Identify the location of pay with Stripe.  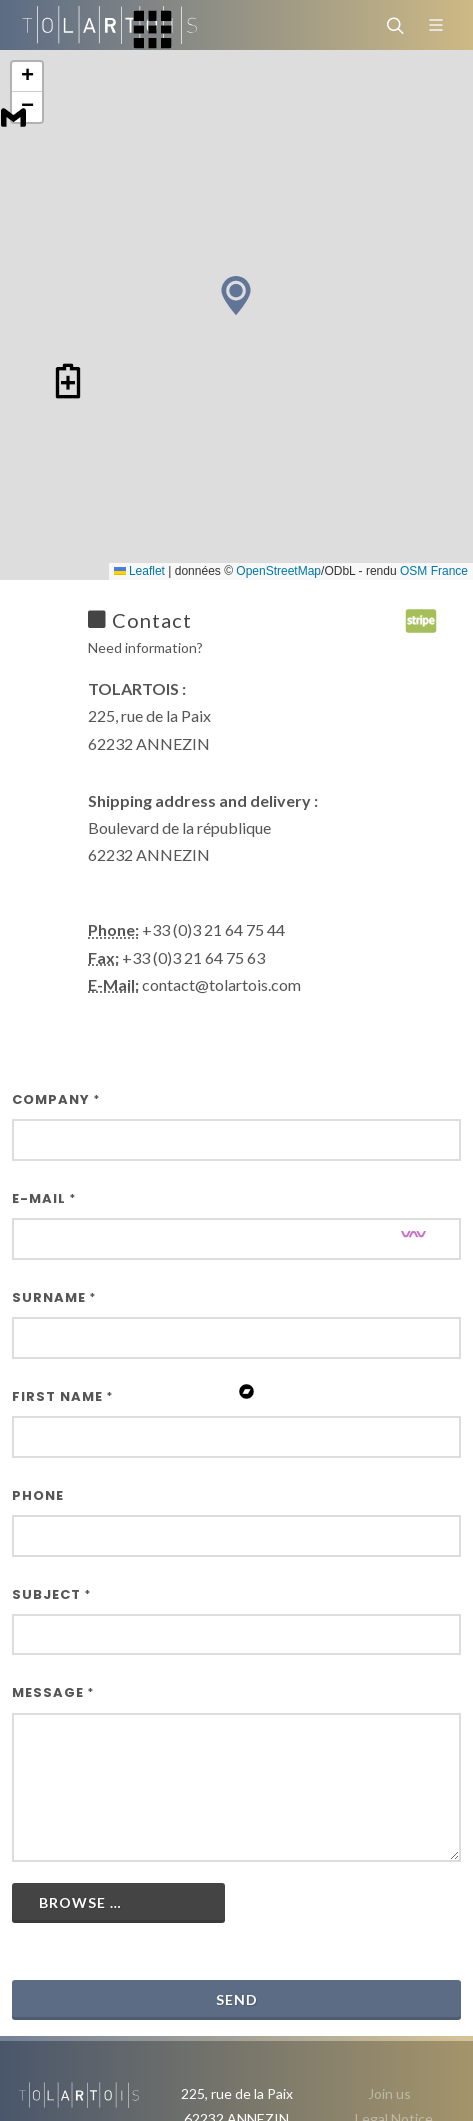
(421, 621).